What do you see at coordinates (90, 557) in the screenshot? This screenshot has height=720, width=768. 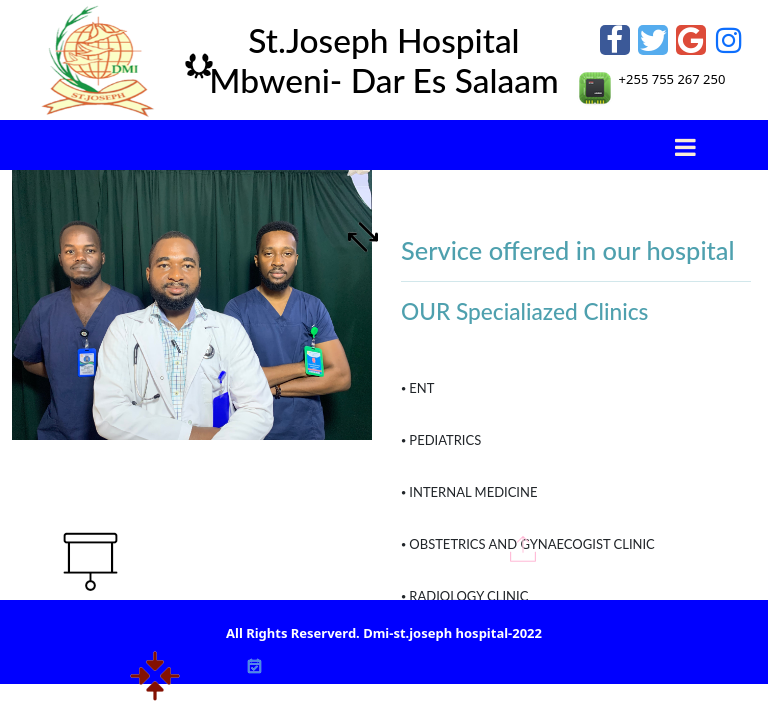 I see `start a presentation` at bounding box center [90, 557].